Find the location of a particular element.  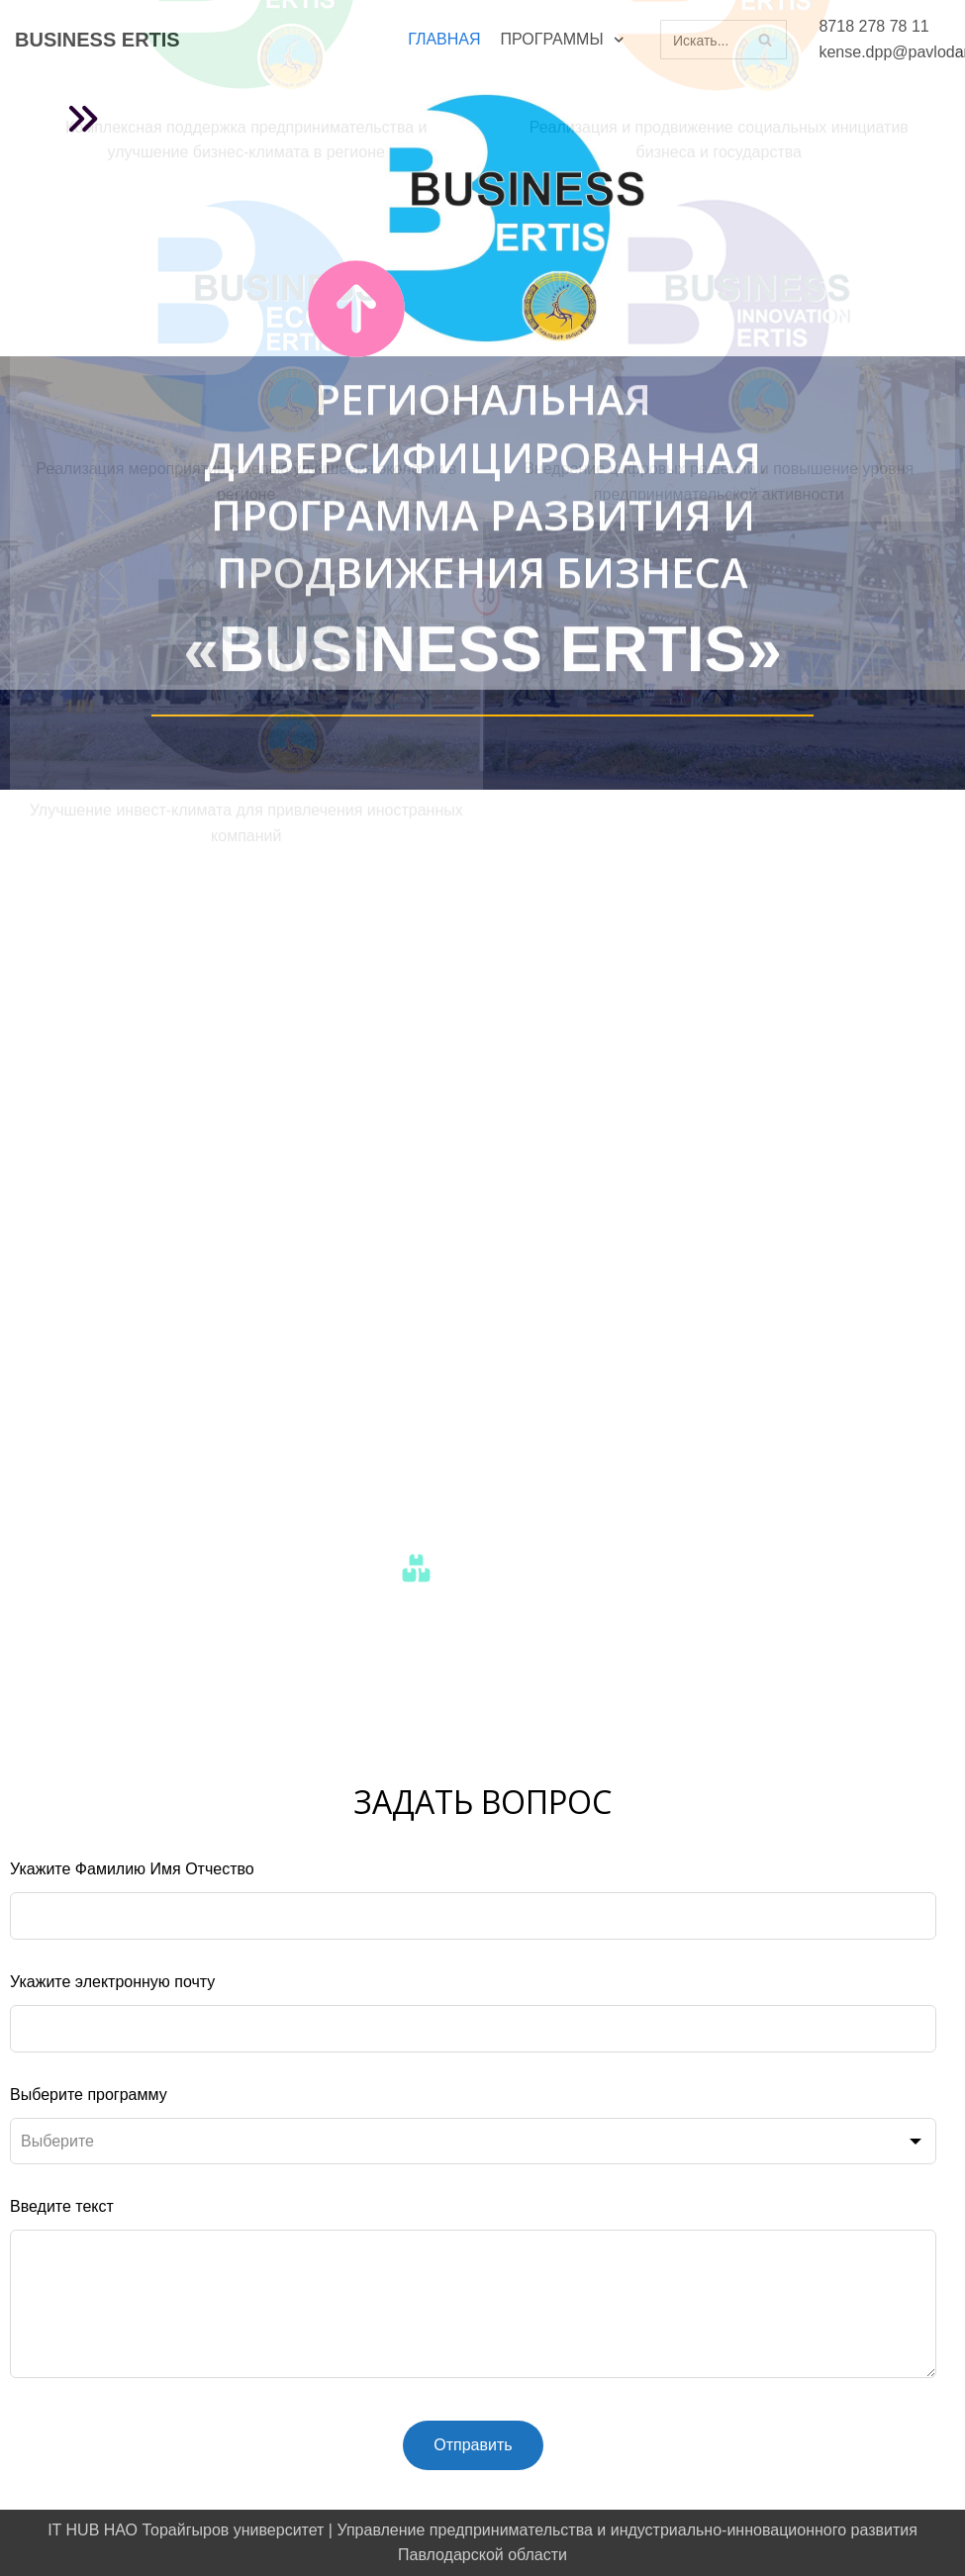

view inventory or packages is located at coordinates (416, 1568).